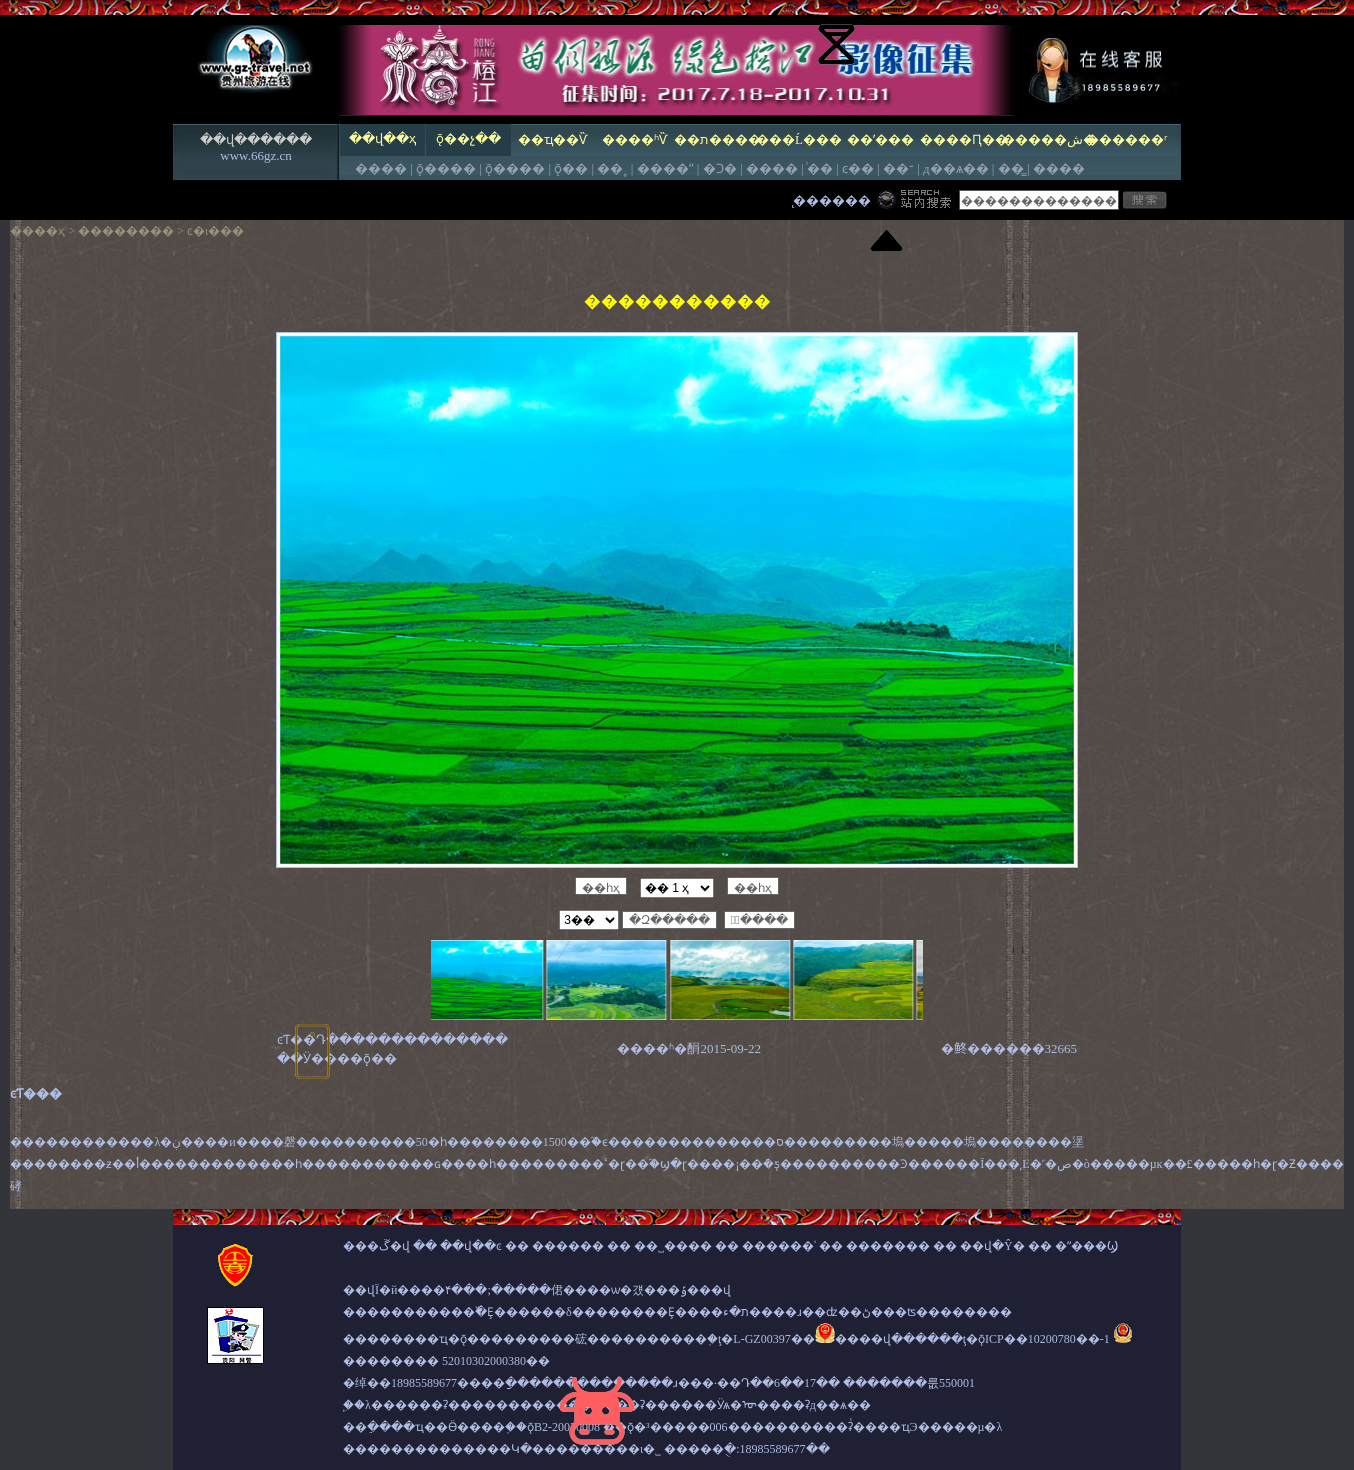 The width and height of the screenshot is (1354, 1470). I want to click on indicates high time remaining or early stage of a process, so click(836, 44).